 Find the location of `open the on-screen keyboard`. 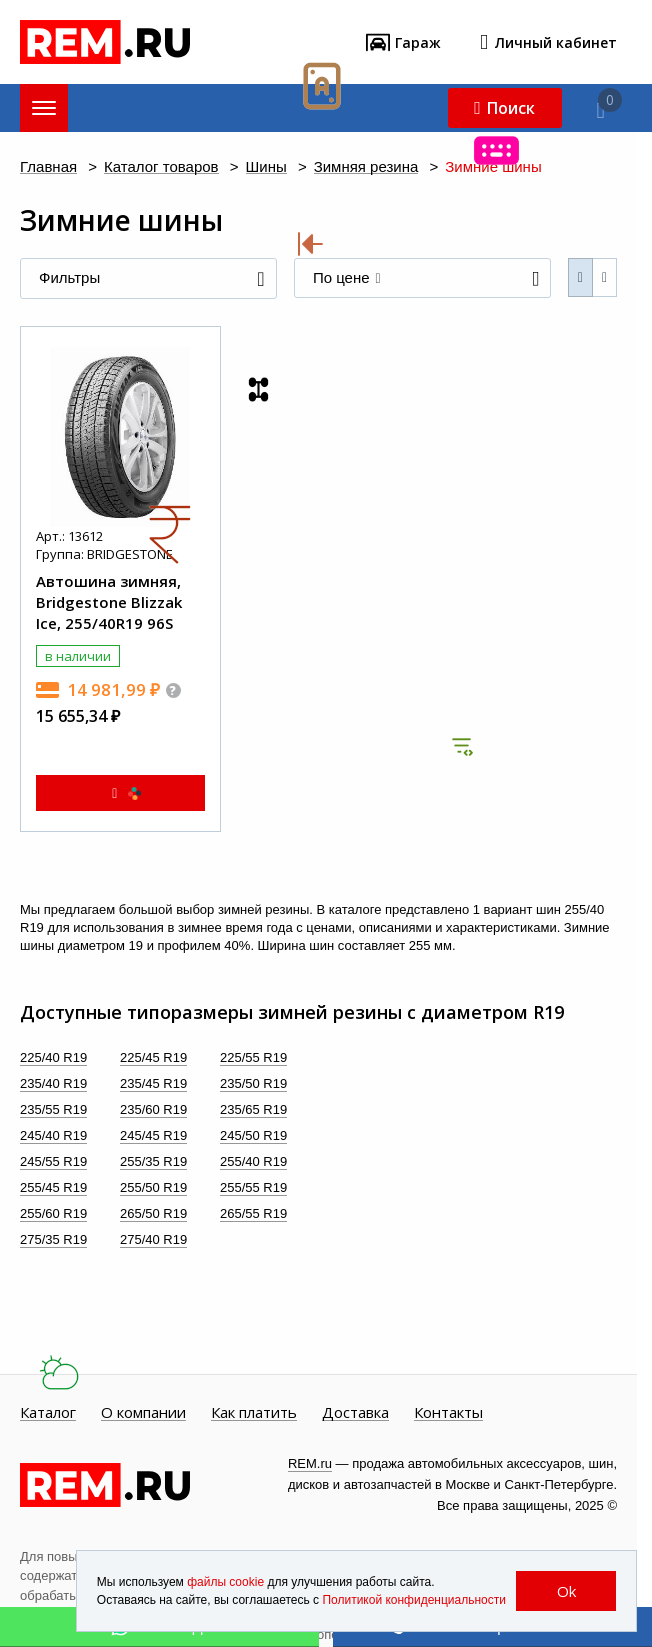

open the on-screen keyboard is located at coordinates (496, 150).